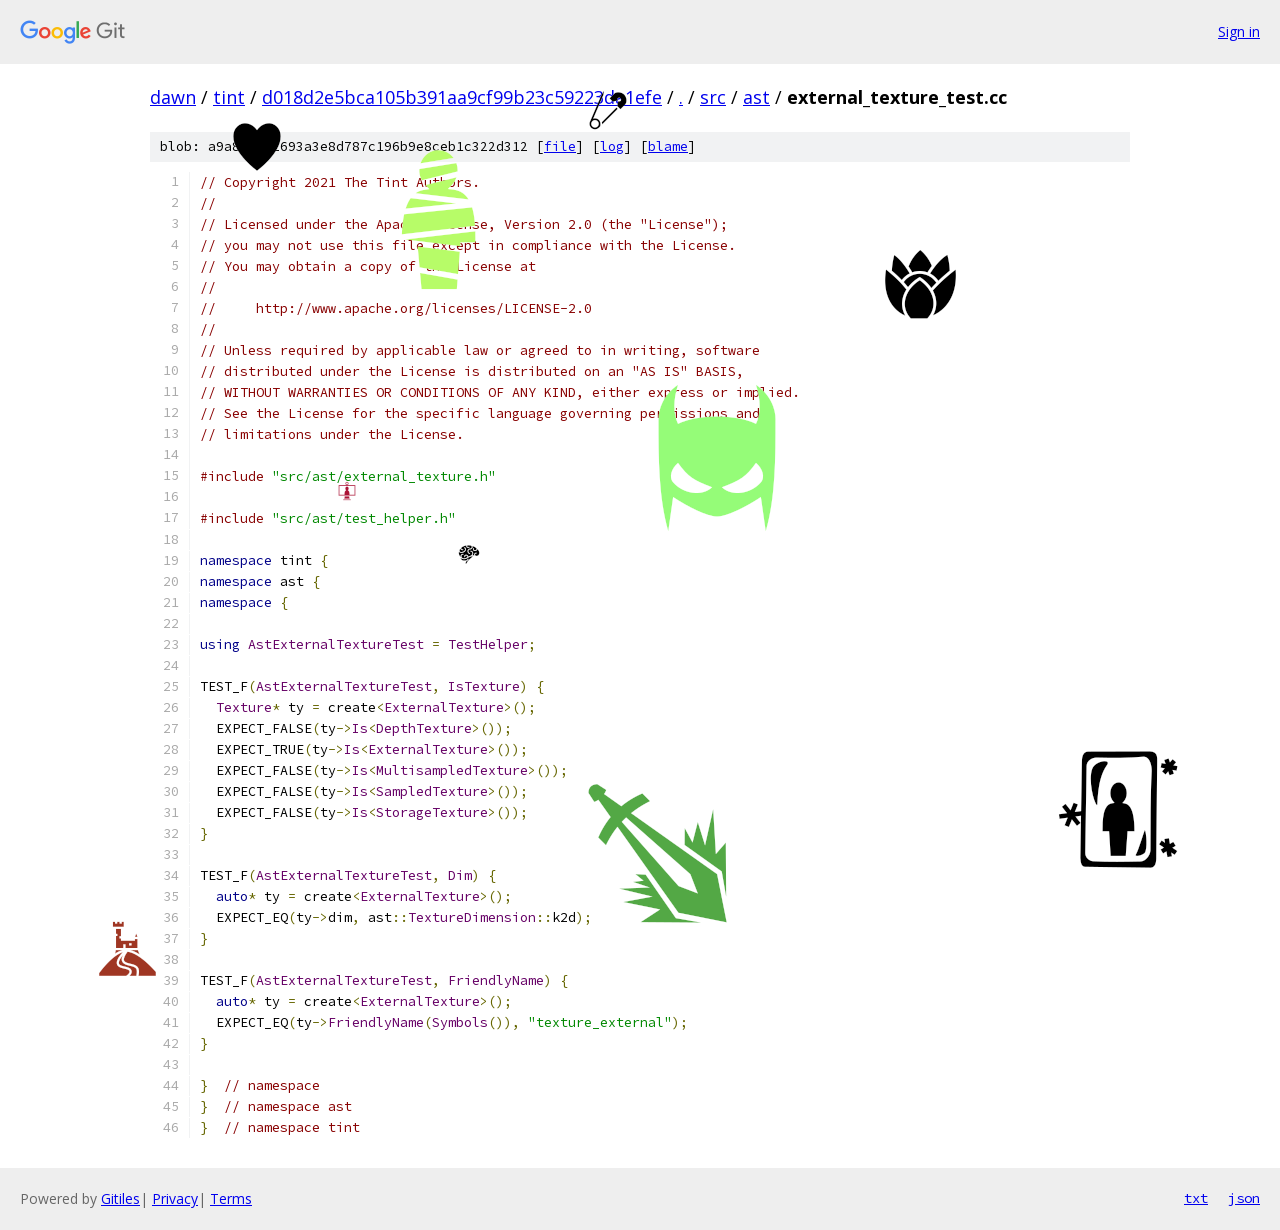 This screenshot has height=1230, width=1280. What do you see at coordinates (658, 854) in the screenshot?
I see `attack or combat action button` at bounding box center [658, 854].